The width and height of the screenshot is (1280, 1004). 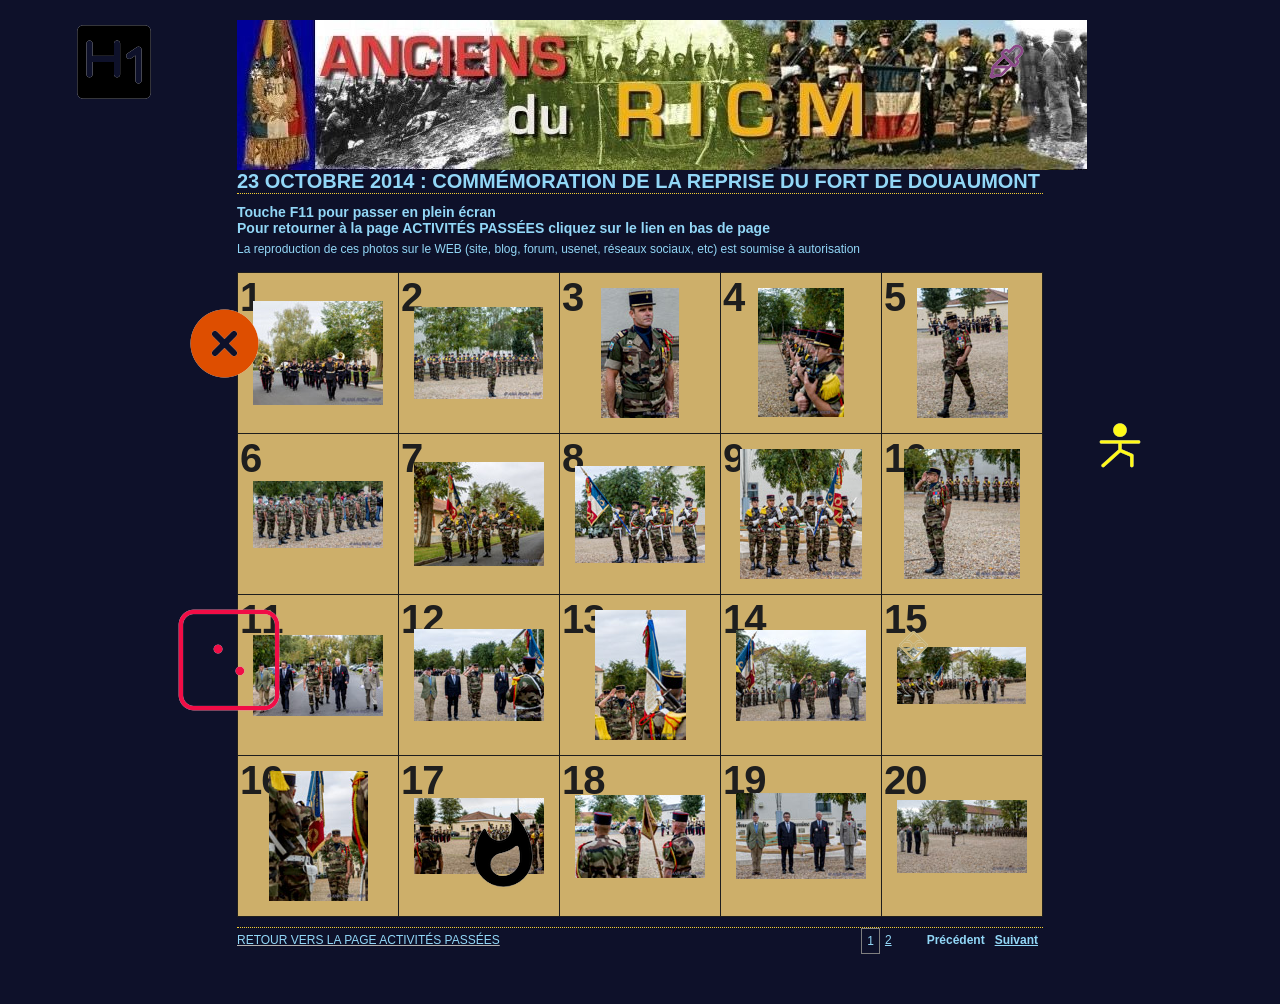 I want to click on view trending or popular content, so click(x=503, y=850).